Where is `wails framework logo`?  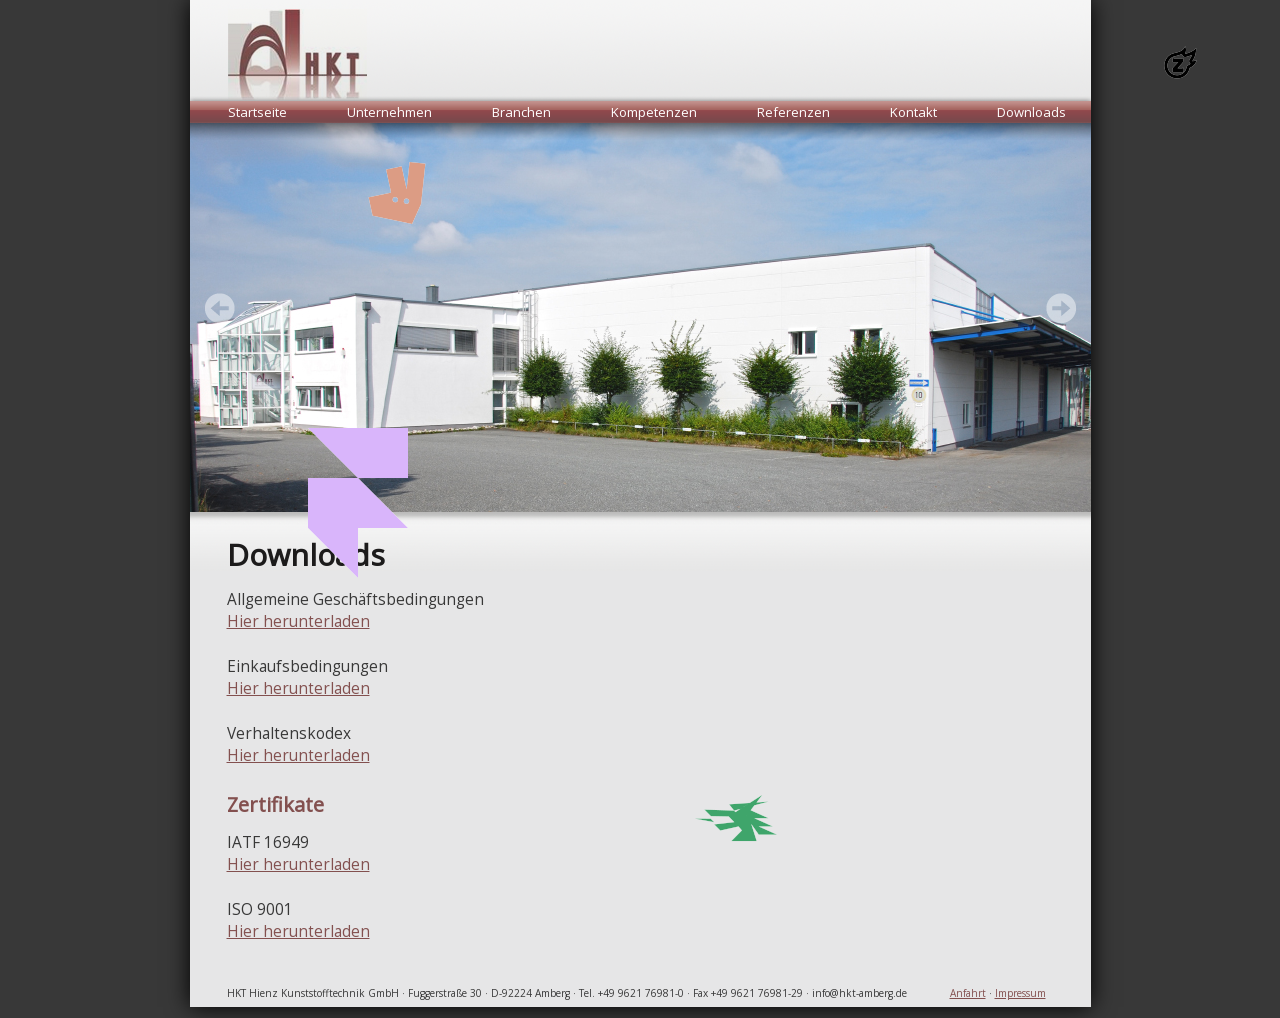 wails framework logo is located at coordinates (736, 818).